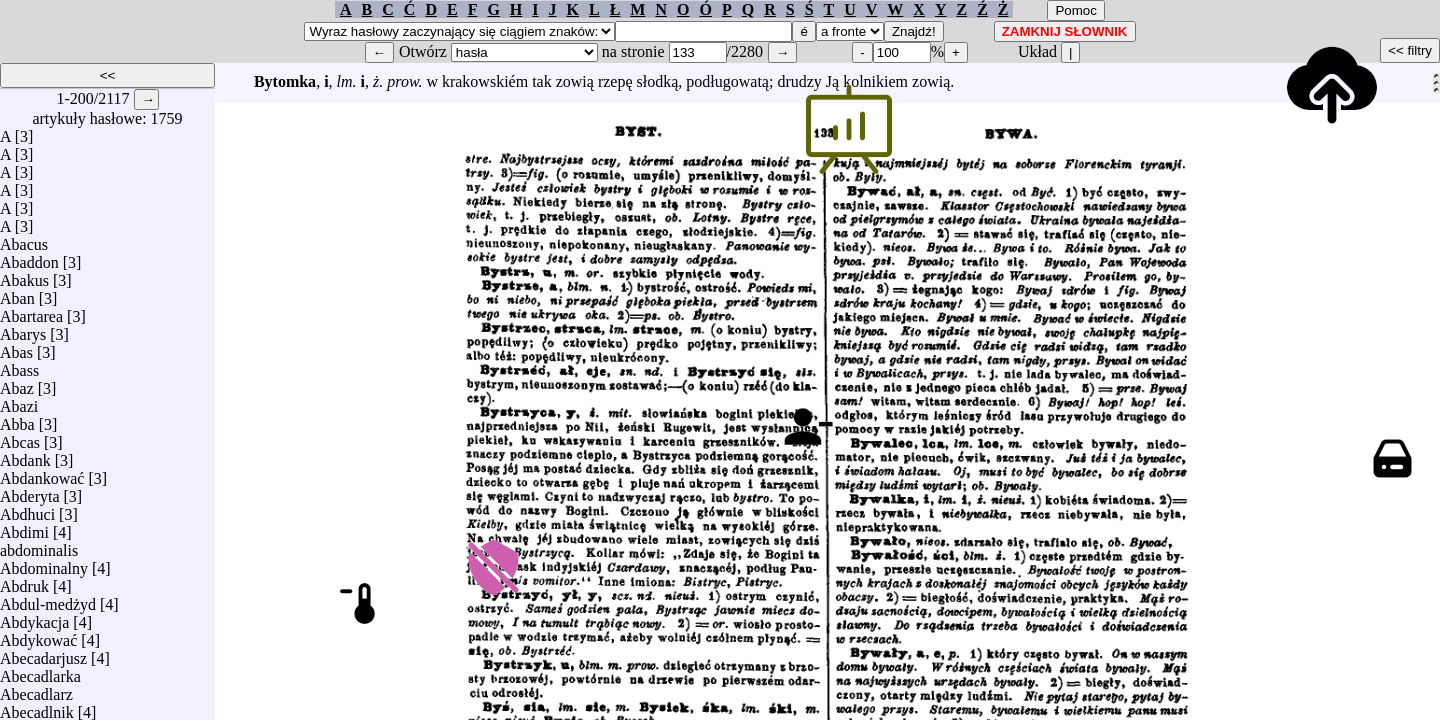  Describe the element at coordinates (1332, 83) in the screenshot. I see `upload a file to cloud storage` at that location.